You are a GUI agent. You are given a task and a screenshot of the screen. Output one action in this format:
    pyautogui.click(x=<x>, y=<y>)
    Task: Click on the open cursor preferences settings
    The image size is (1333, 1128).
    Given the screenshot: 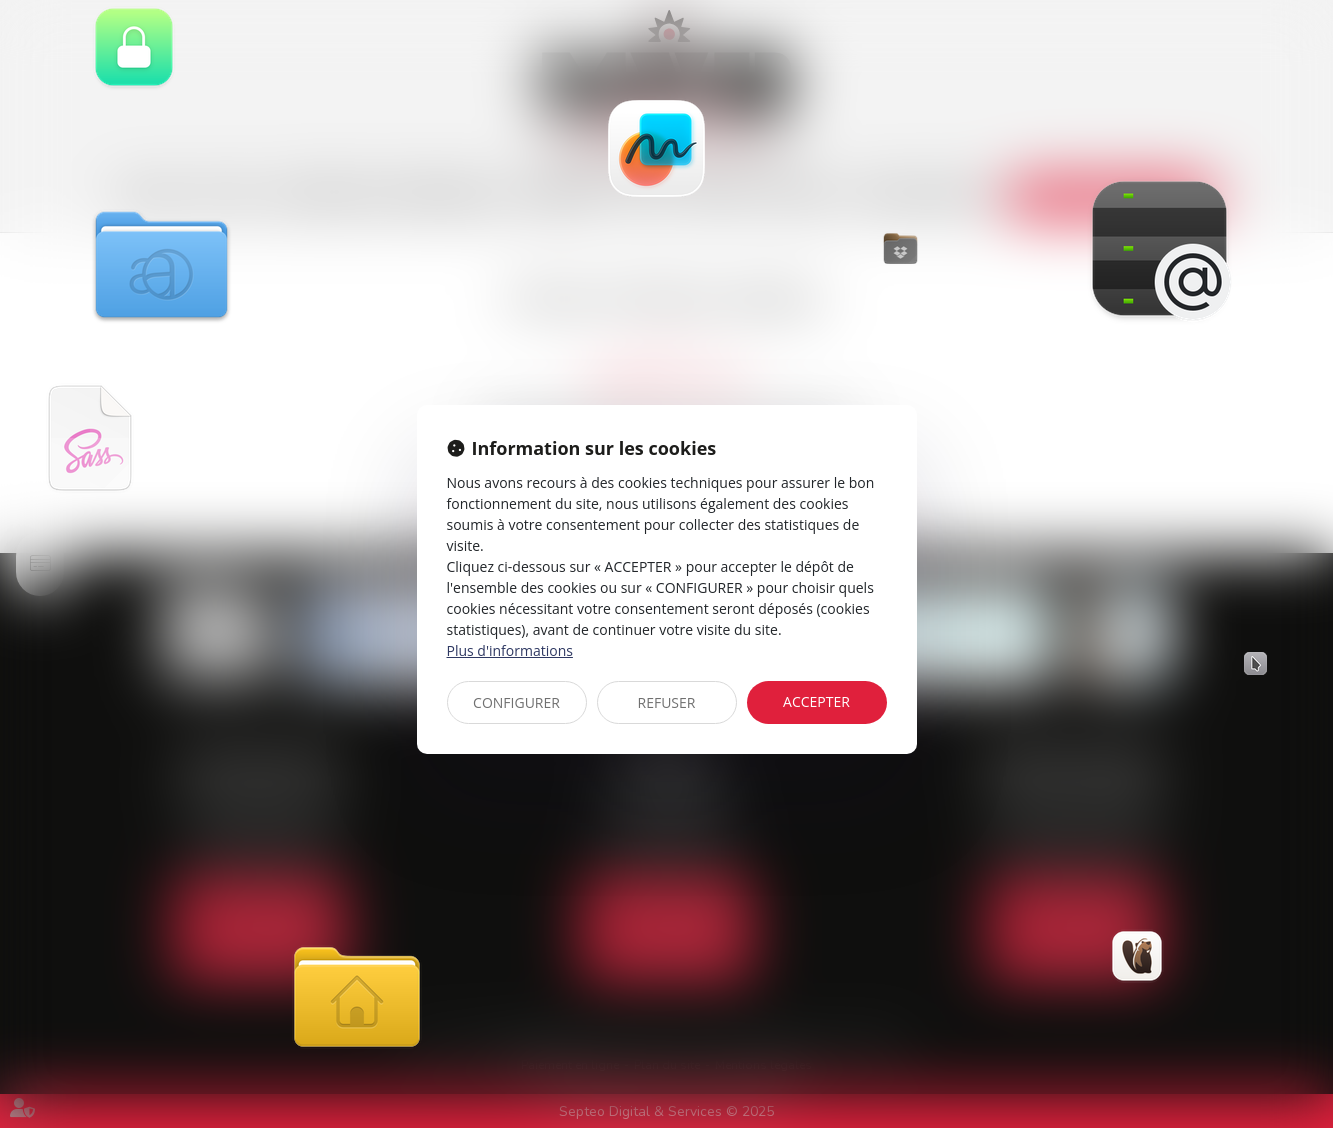 What is the action you would take?
    pyautogui.click(x=1255, y=663)
    